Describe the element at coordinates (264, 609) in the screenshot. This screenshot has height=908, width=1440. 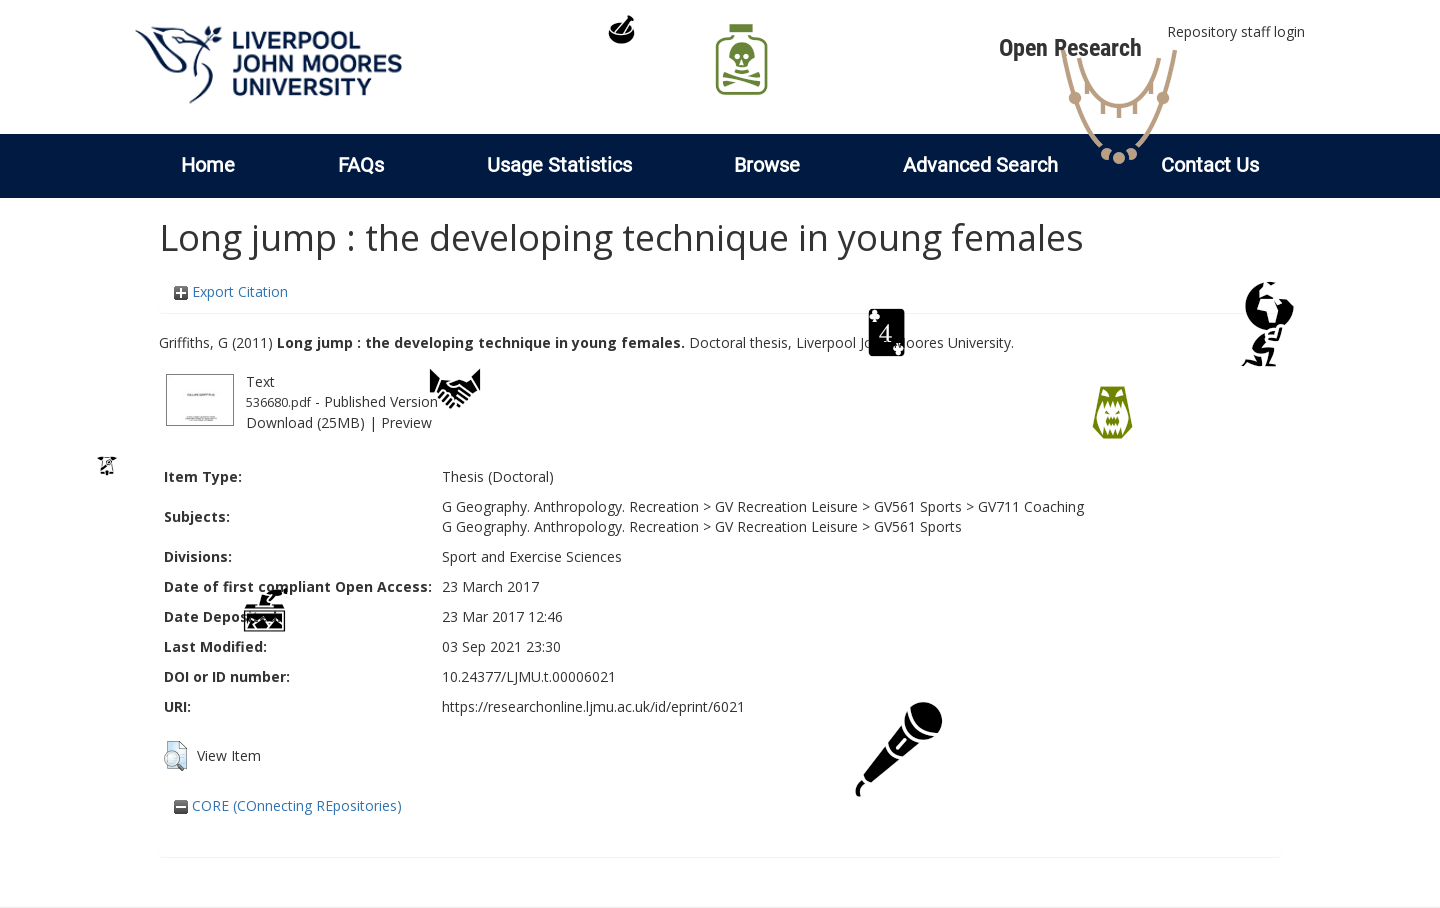
I see `cast your vote` at that location.